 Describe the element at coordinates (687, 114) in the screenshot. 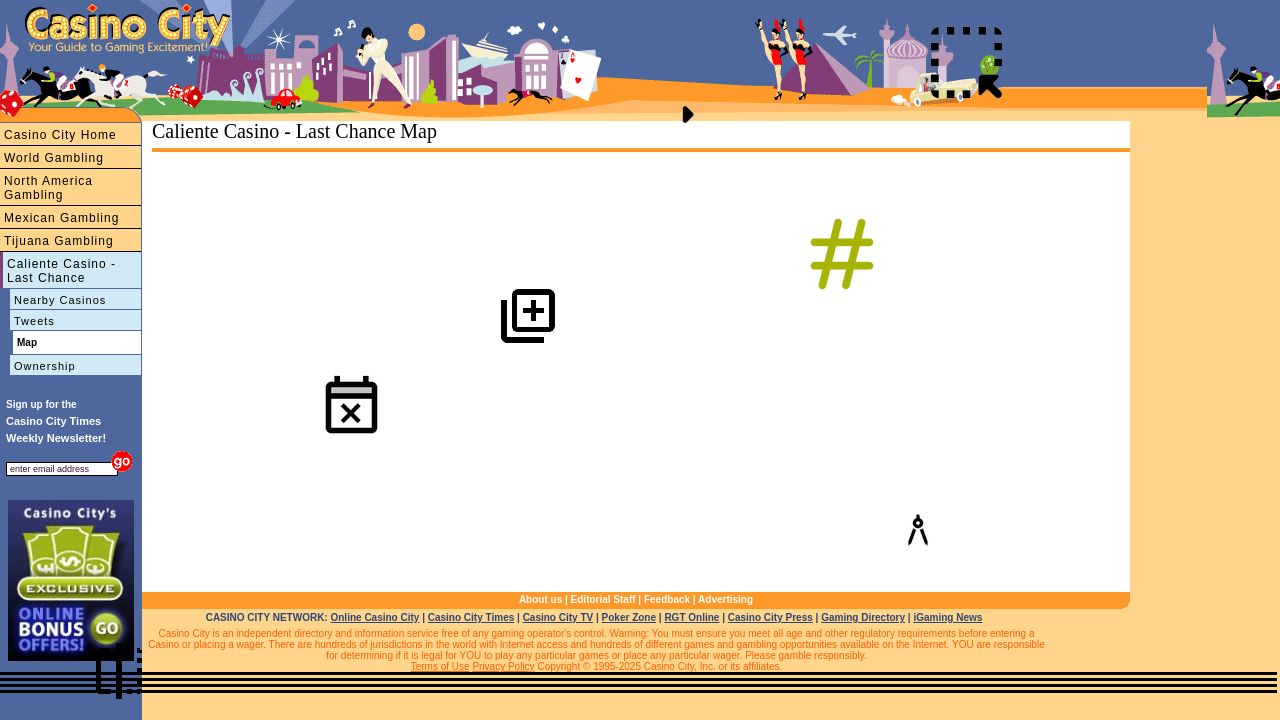

I see `navigate to the next item or screen` at that location.